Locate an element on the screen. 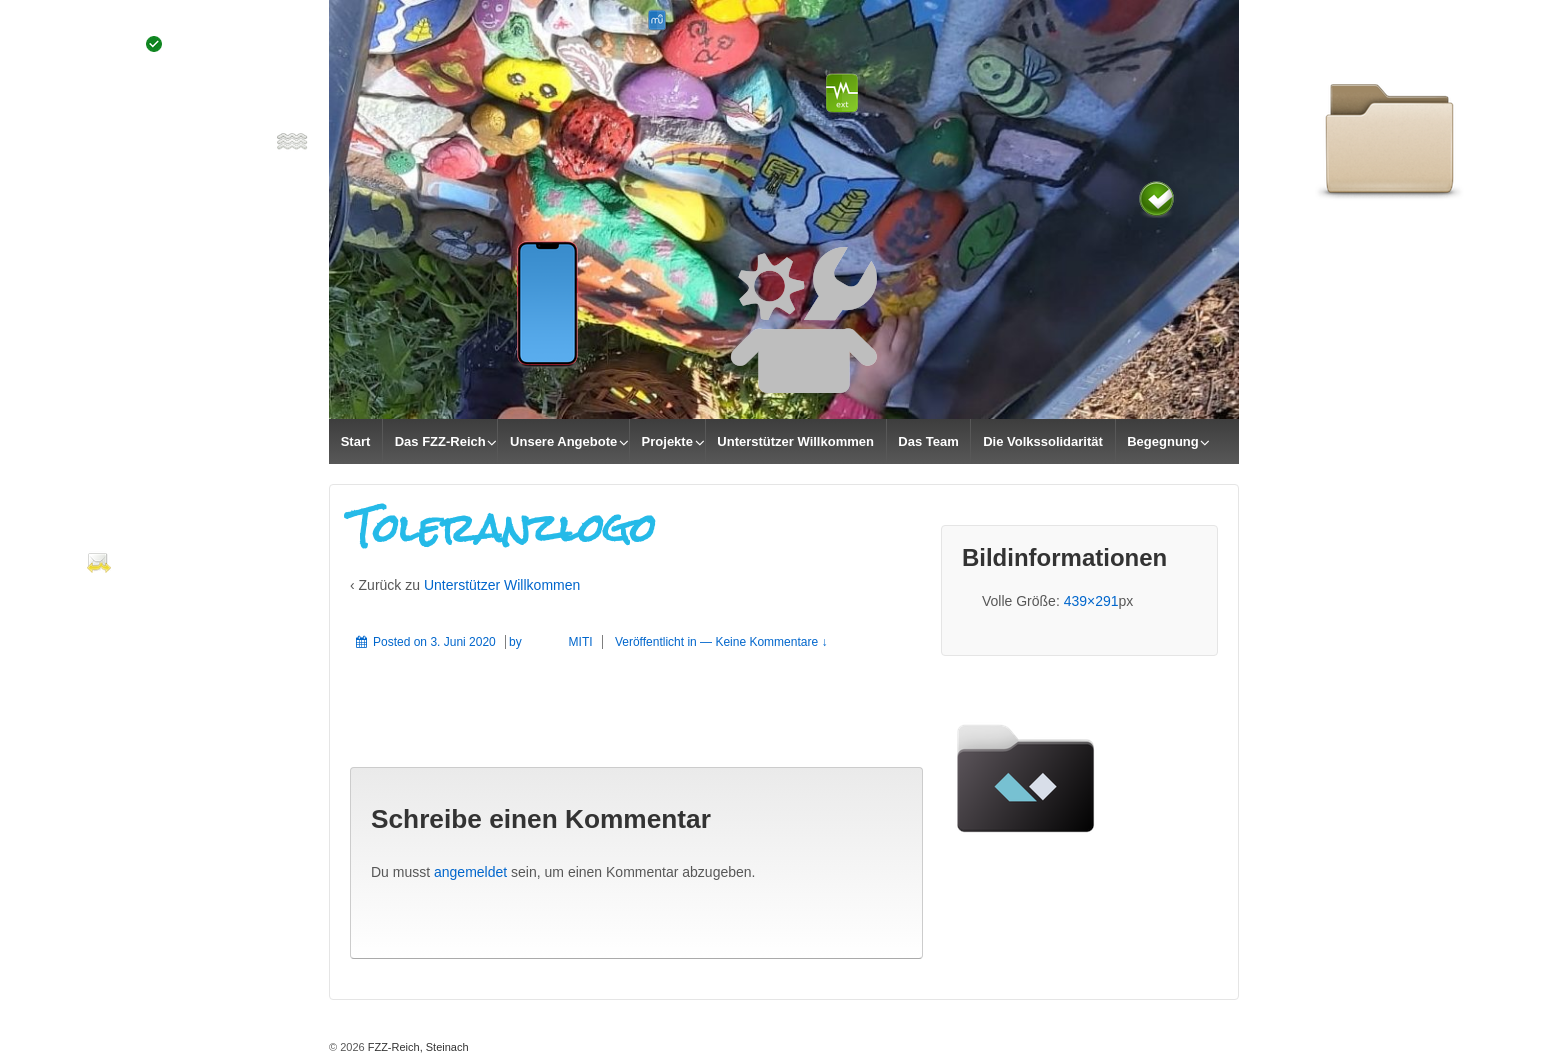 The width and height of the screenshot is (1568, 1055). indicates a default or selected item is located at coordinates (1157, 199).